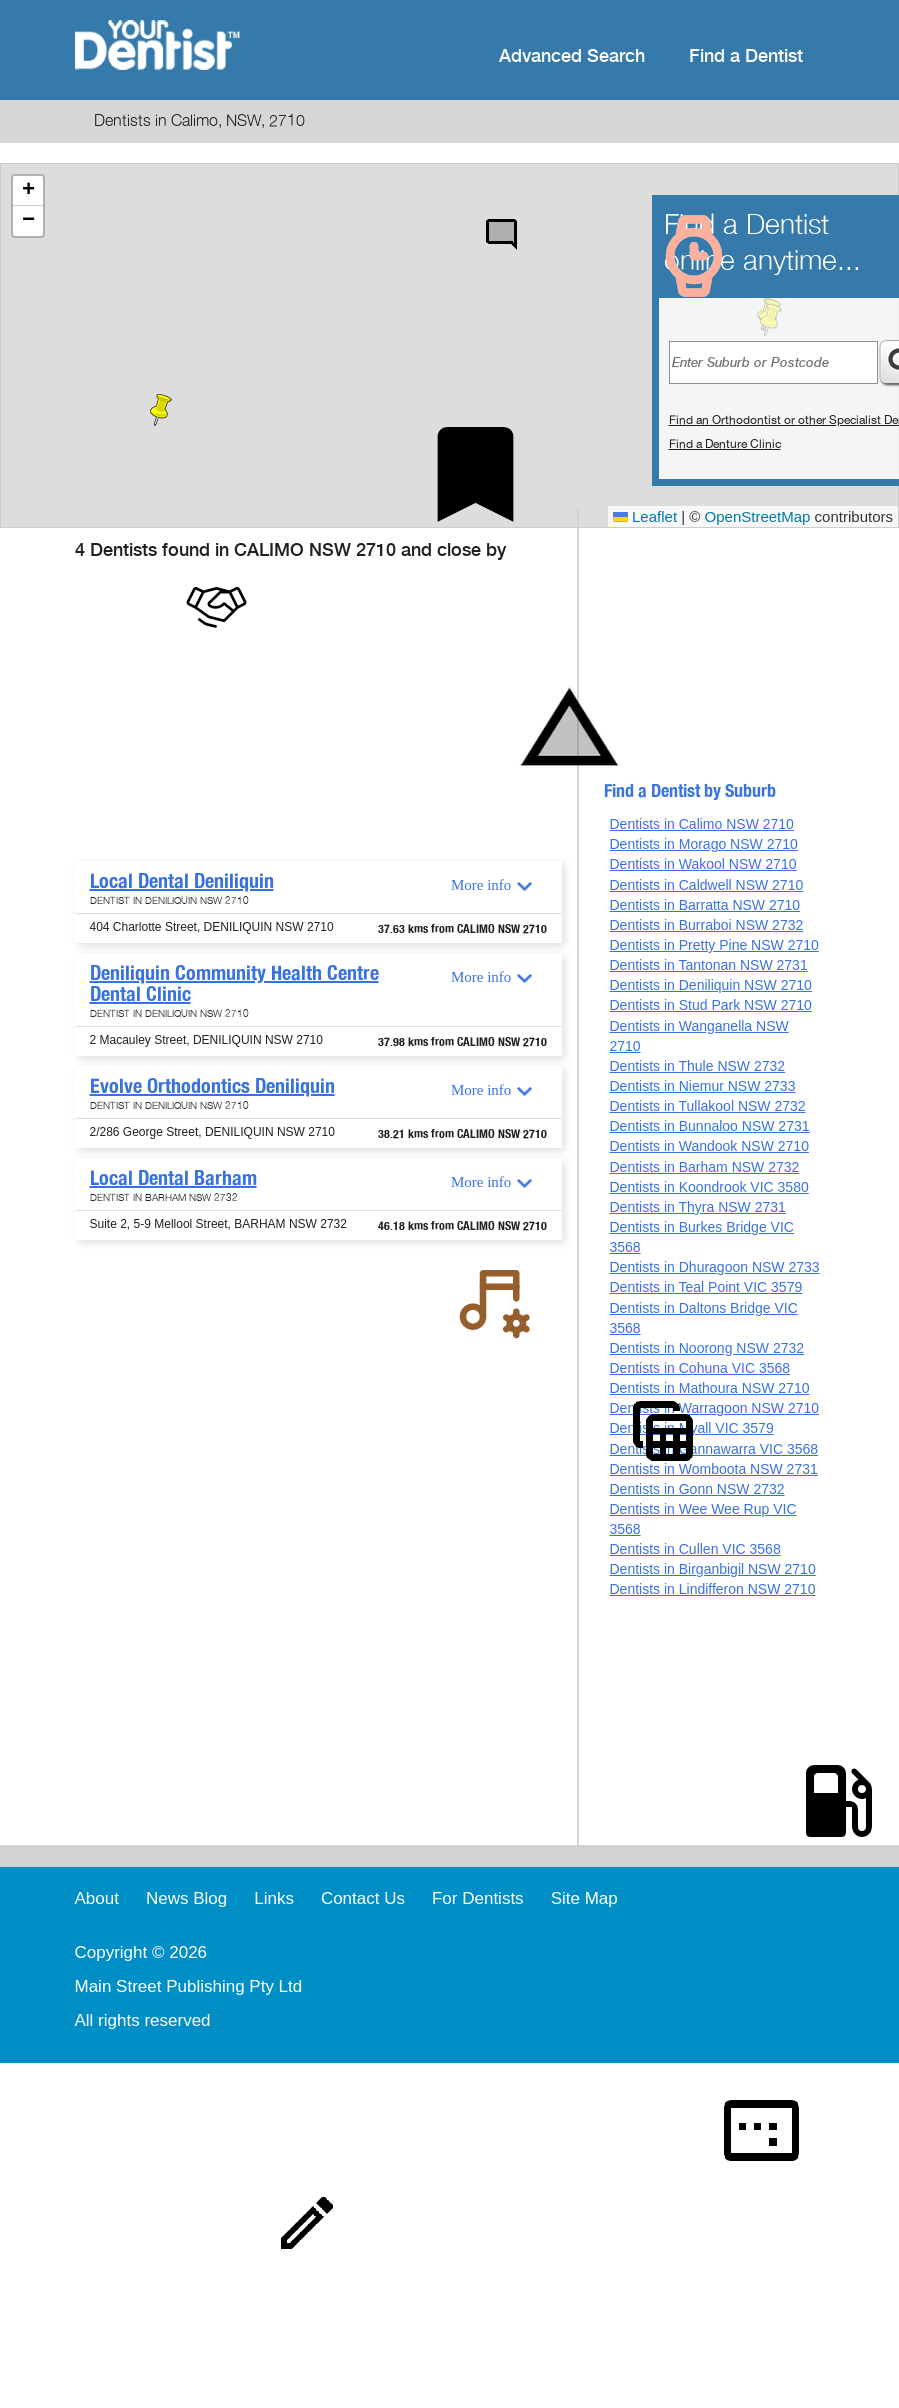 The height and width of the screenshot is (2408, 899). I want to click on find nearby gas stations, so click(838, 1801).